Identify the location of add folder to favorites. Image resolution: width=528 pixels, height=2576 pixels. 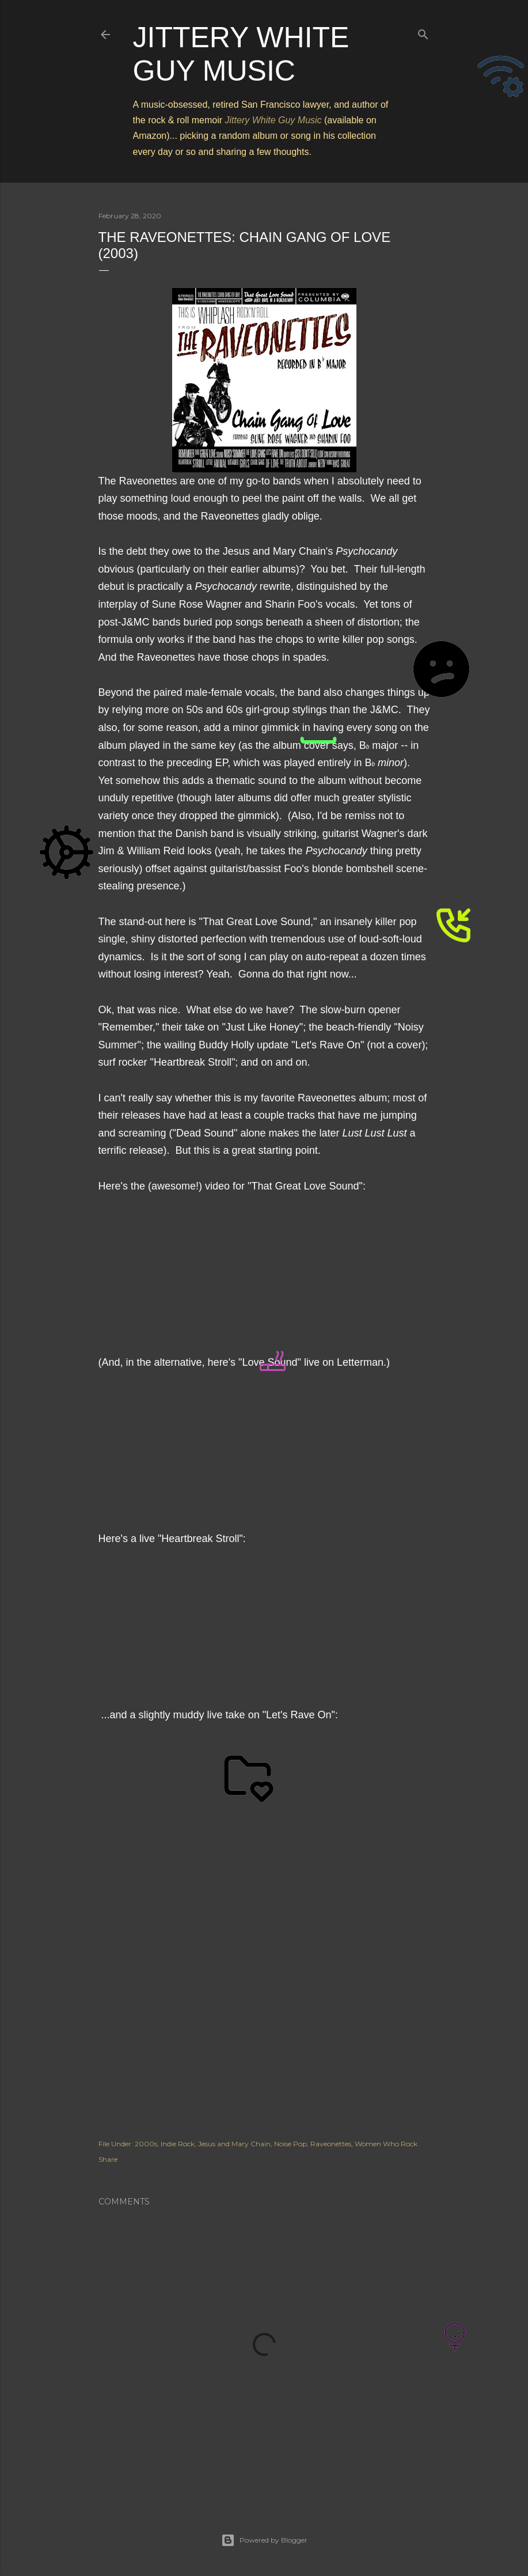
(248, 1776).